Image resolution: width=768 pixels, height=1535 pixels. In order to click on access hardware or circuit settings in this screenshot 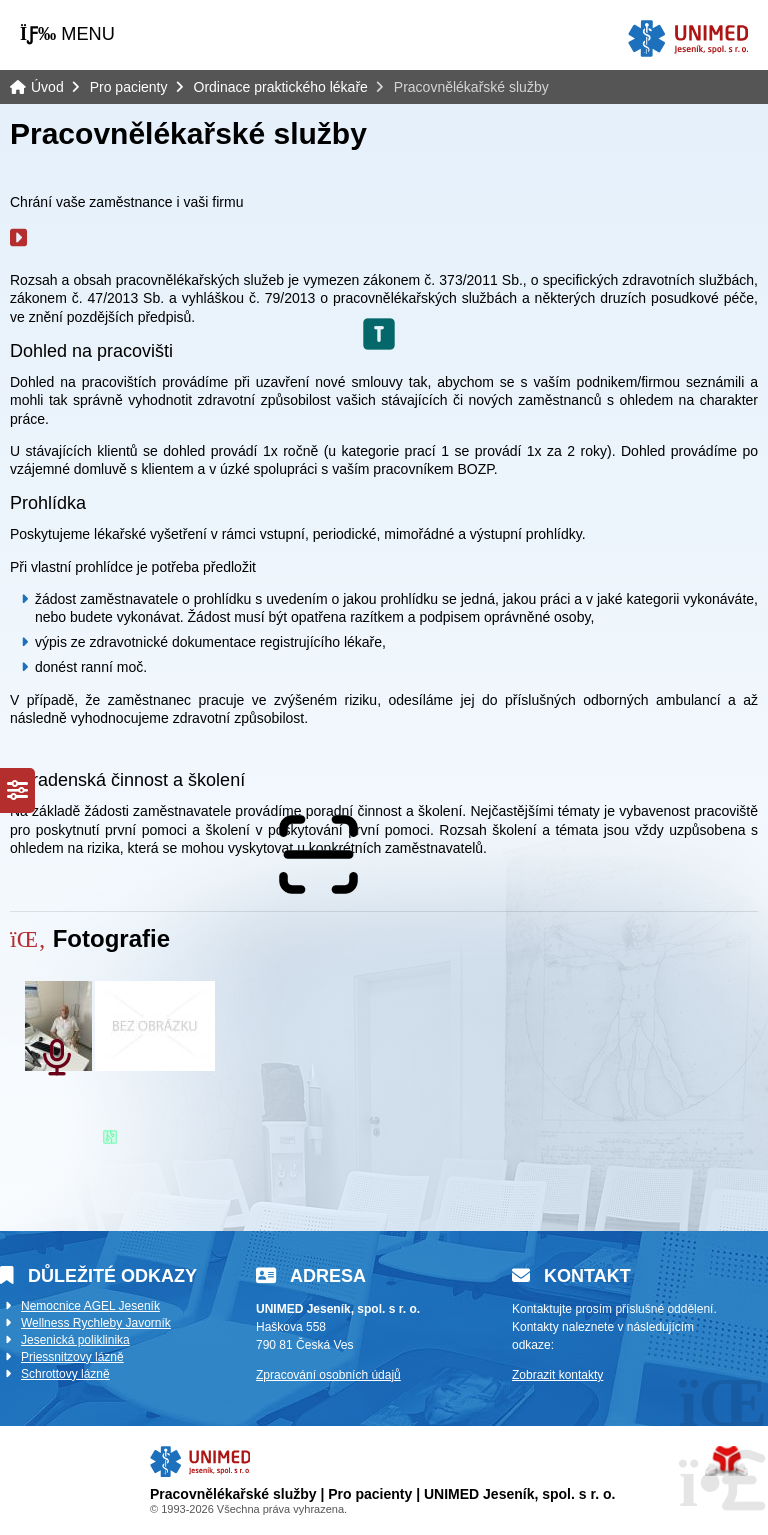, I will do `click(110, 1137)`.